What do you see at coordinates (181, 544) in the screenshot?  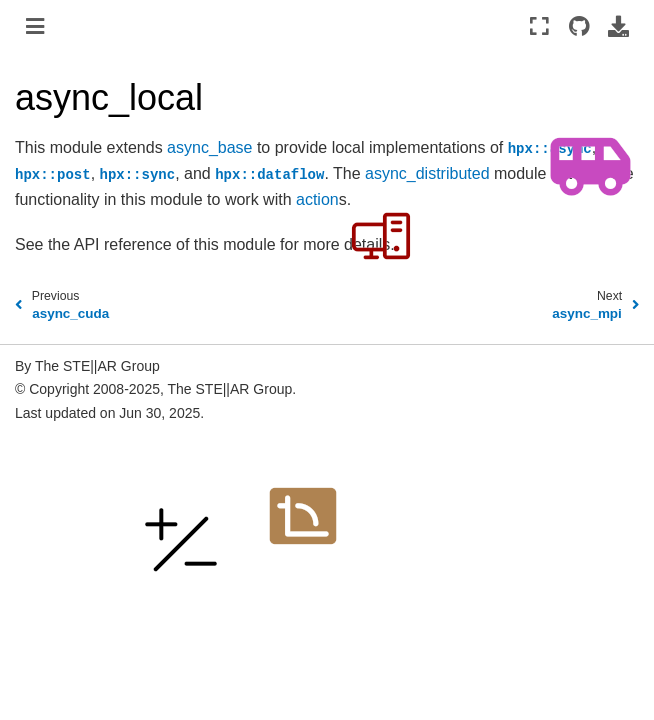 I see `toggle between adding and subtracting values` at bounding box center [181, 544].